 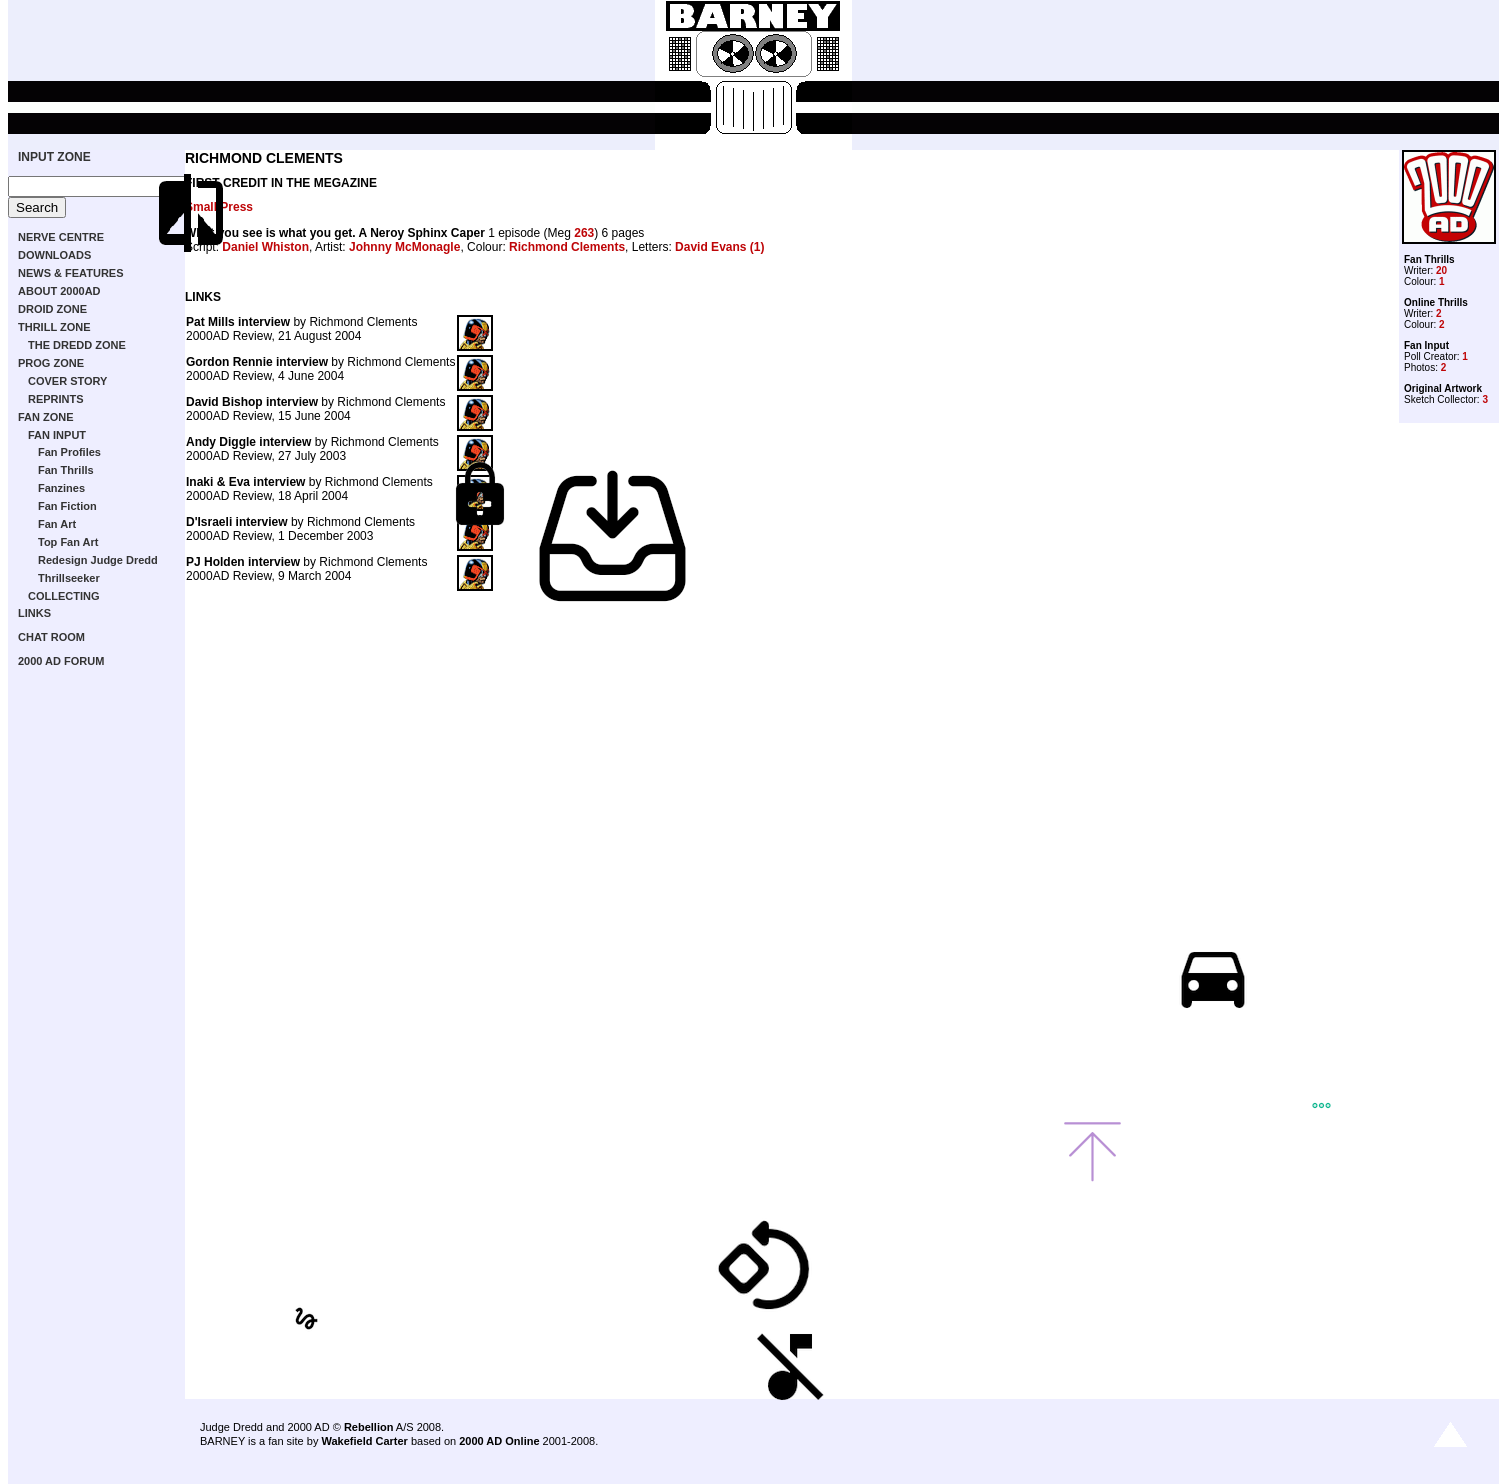 I want to click on access gesture controls or settings, so click(x=306, y=1318).